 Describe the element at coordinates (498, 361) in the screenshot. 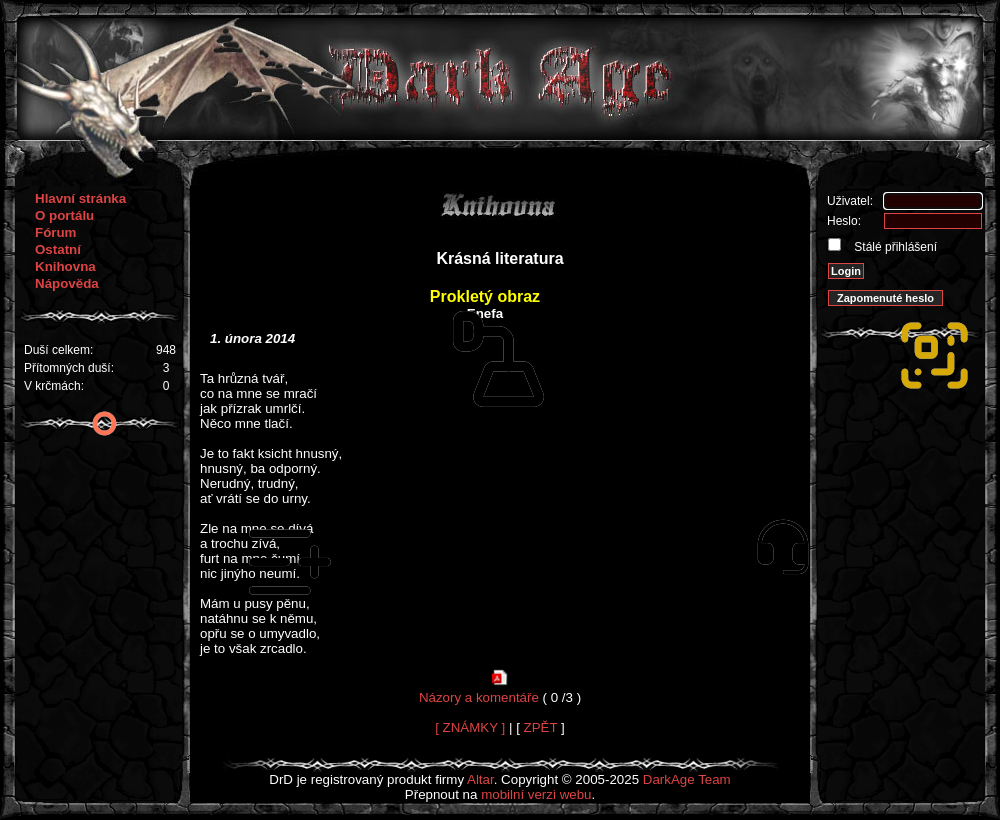

I see `toggle wall lamp or sconce lighting` at that location.